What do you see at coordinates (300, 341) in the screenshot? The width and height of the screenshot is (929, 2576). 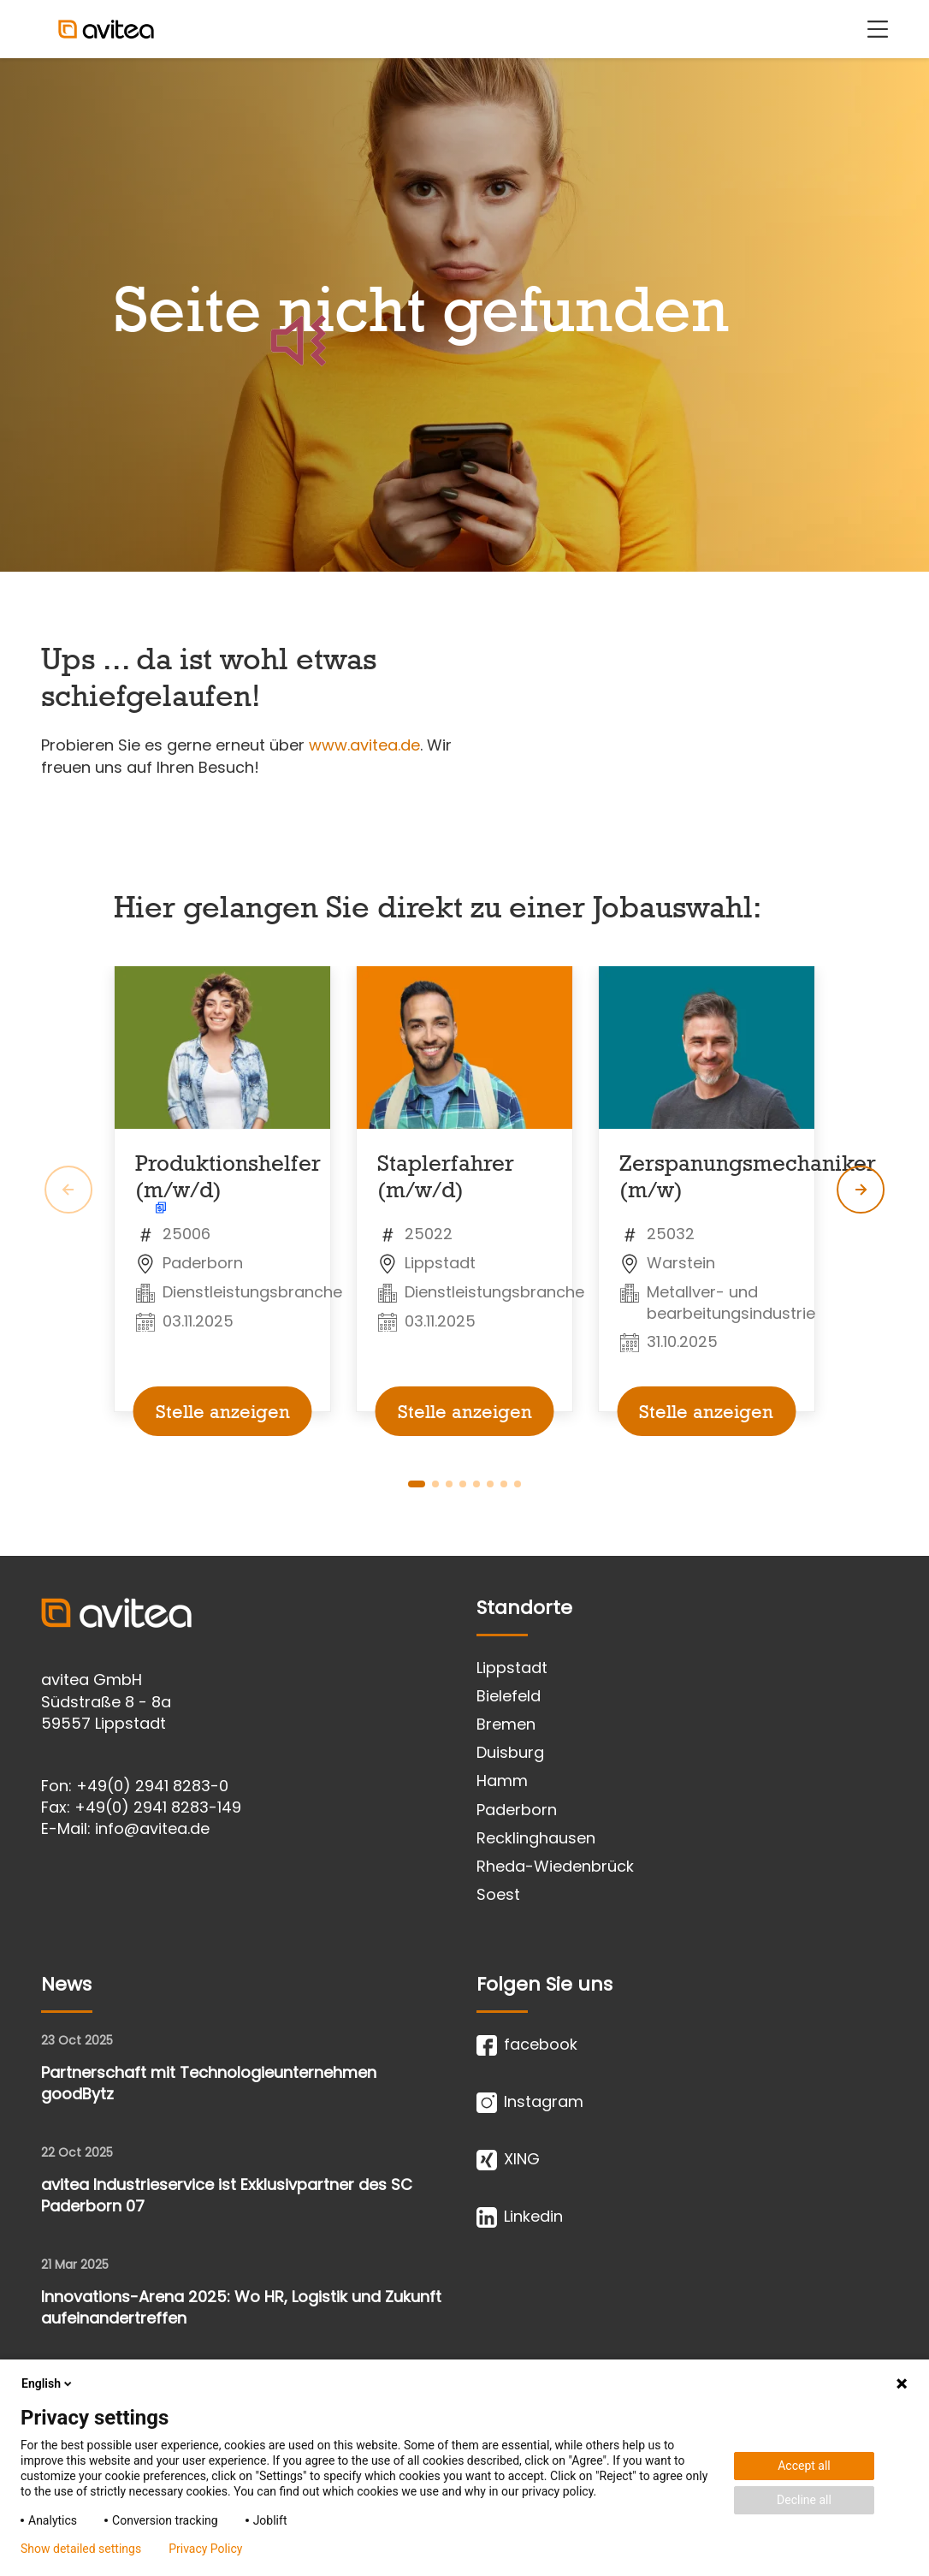 I see `set device to vibrate mode` at bounding box center [300, 341].